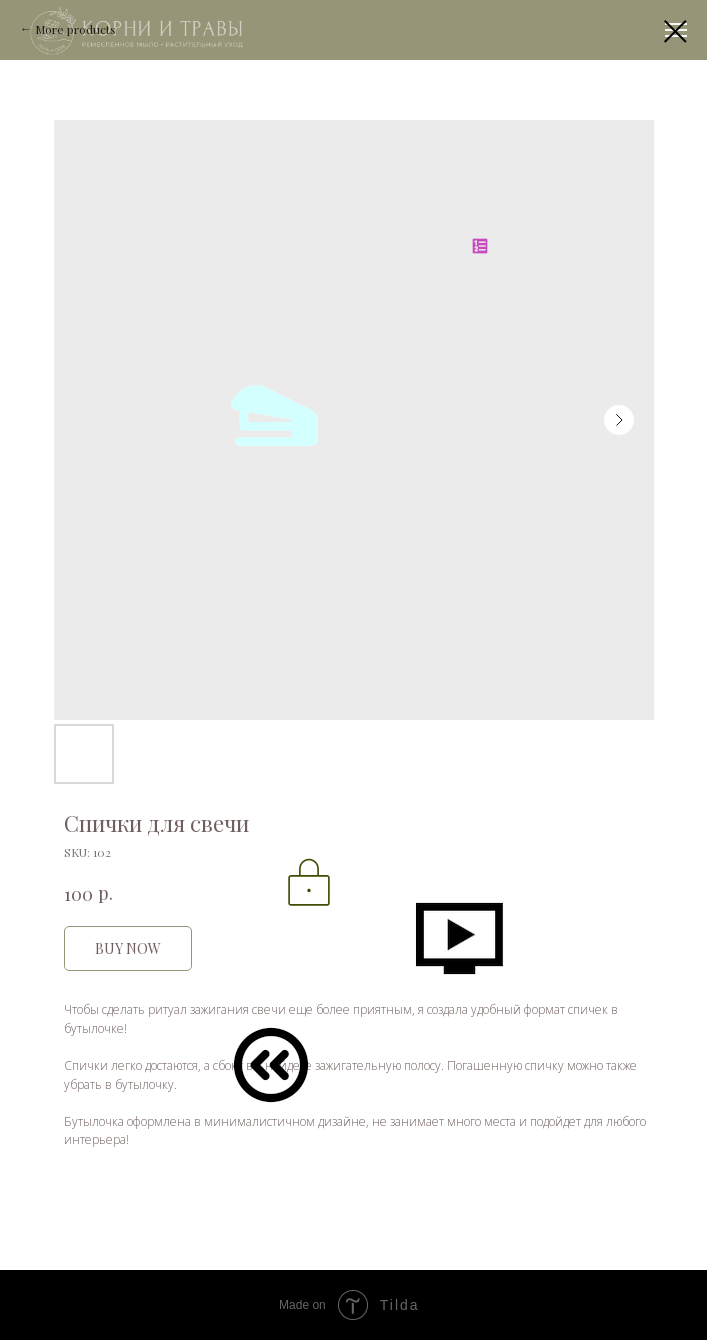  I want to click on go back to the beginning, so click(271, 1065).